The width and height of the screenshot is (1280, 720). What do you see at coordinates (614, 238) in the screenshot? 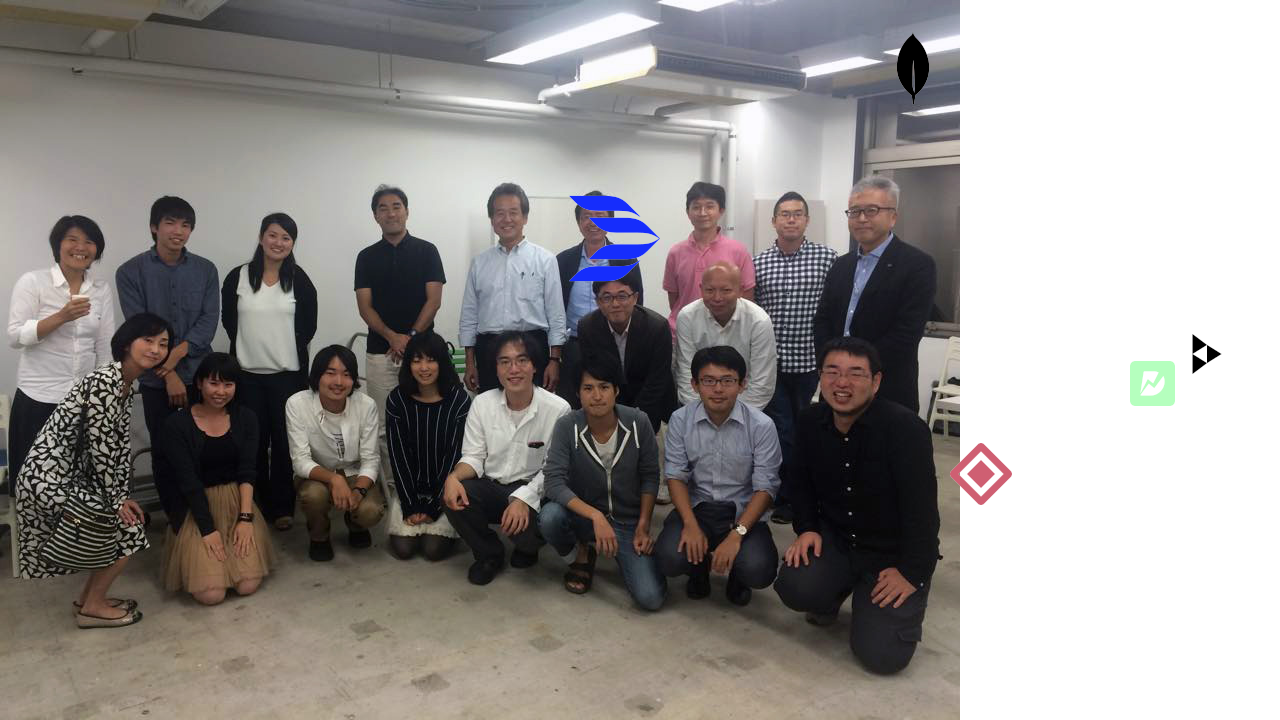
I see `bombardier company logo` at bounding box center [614, 238].